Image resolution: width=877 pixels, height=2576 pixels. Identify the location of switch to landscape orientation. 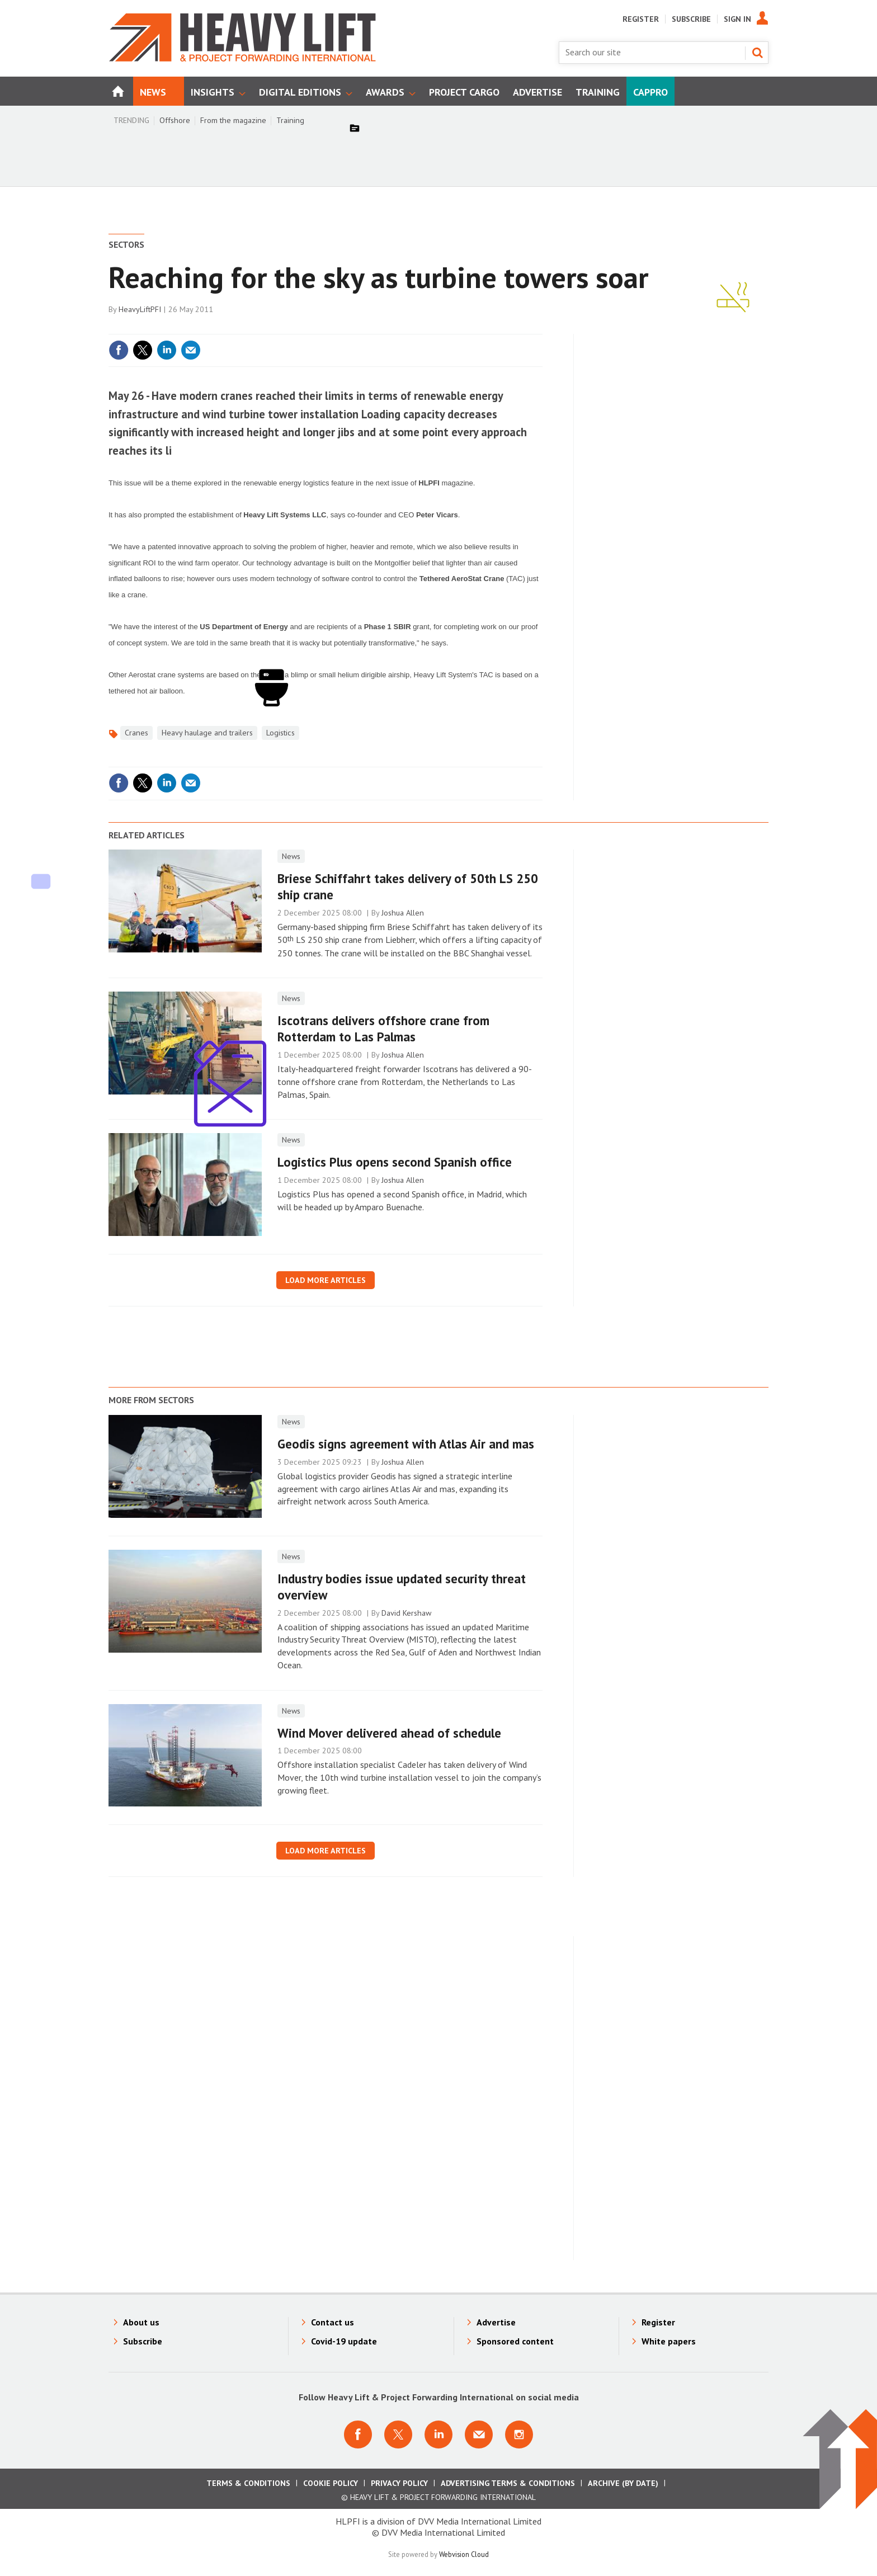
(41, 881).